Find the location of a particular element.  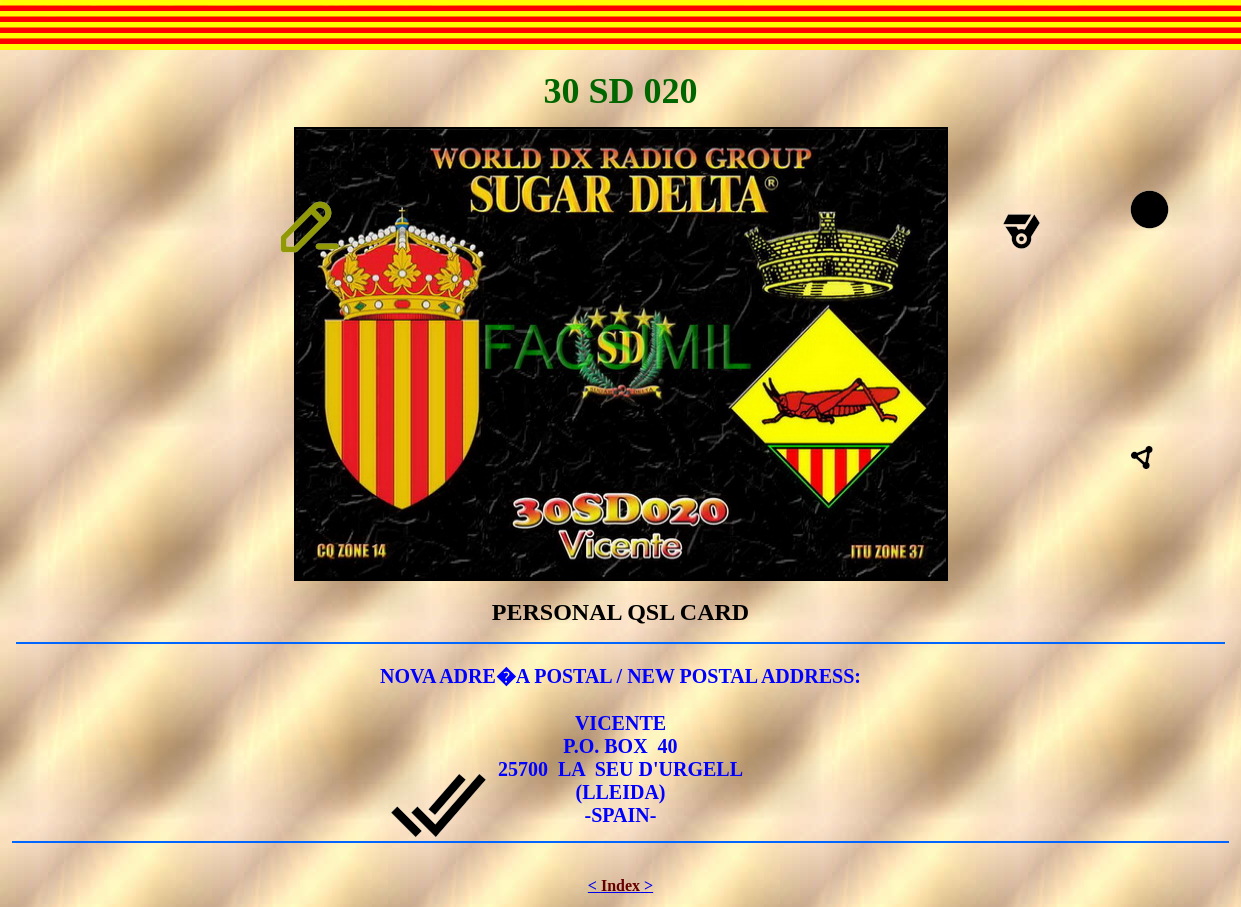

remove editing capabilities is located at coordinates (307, 226).